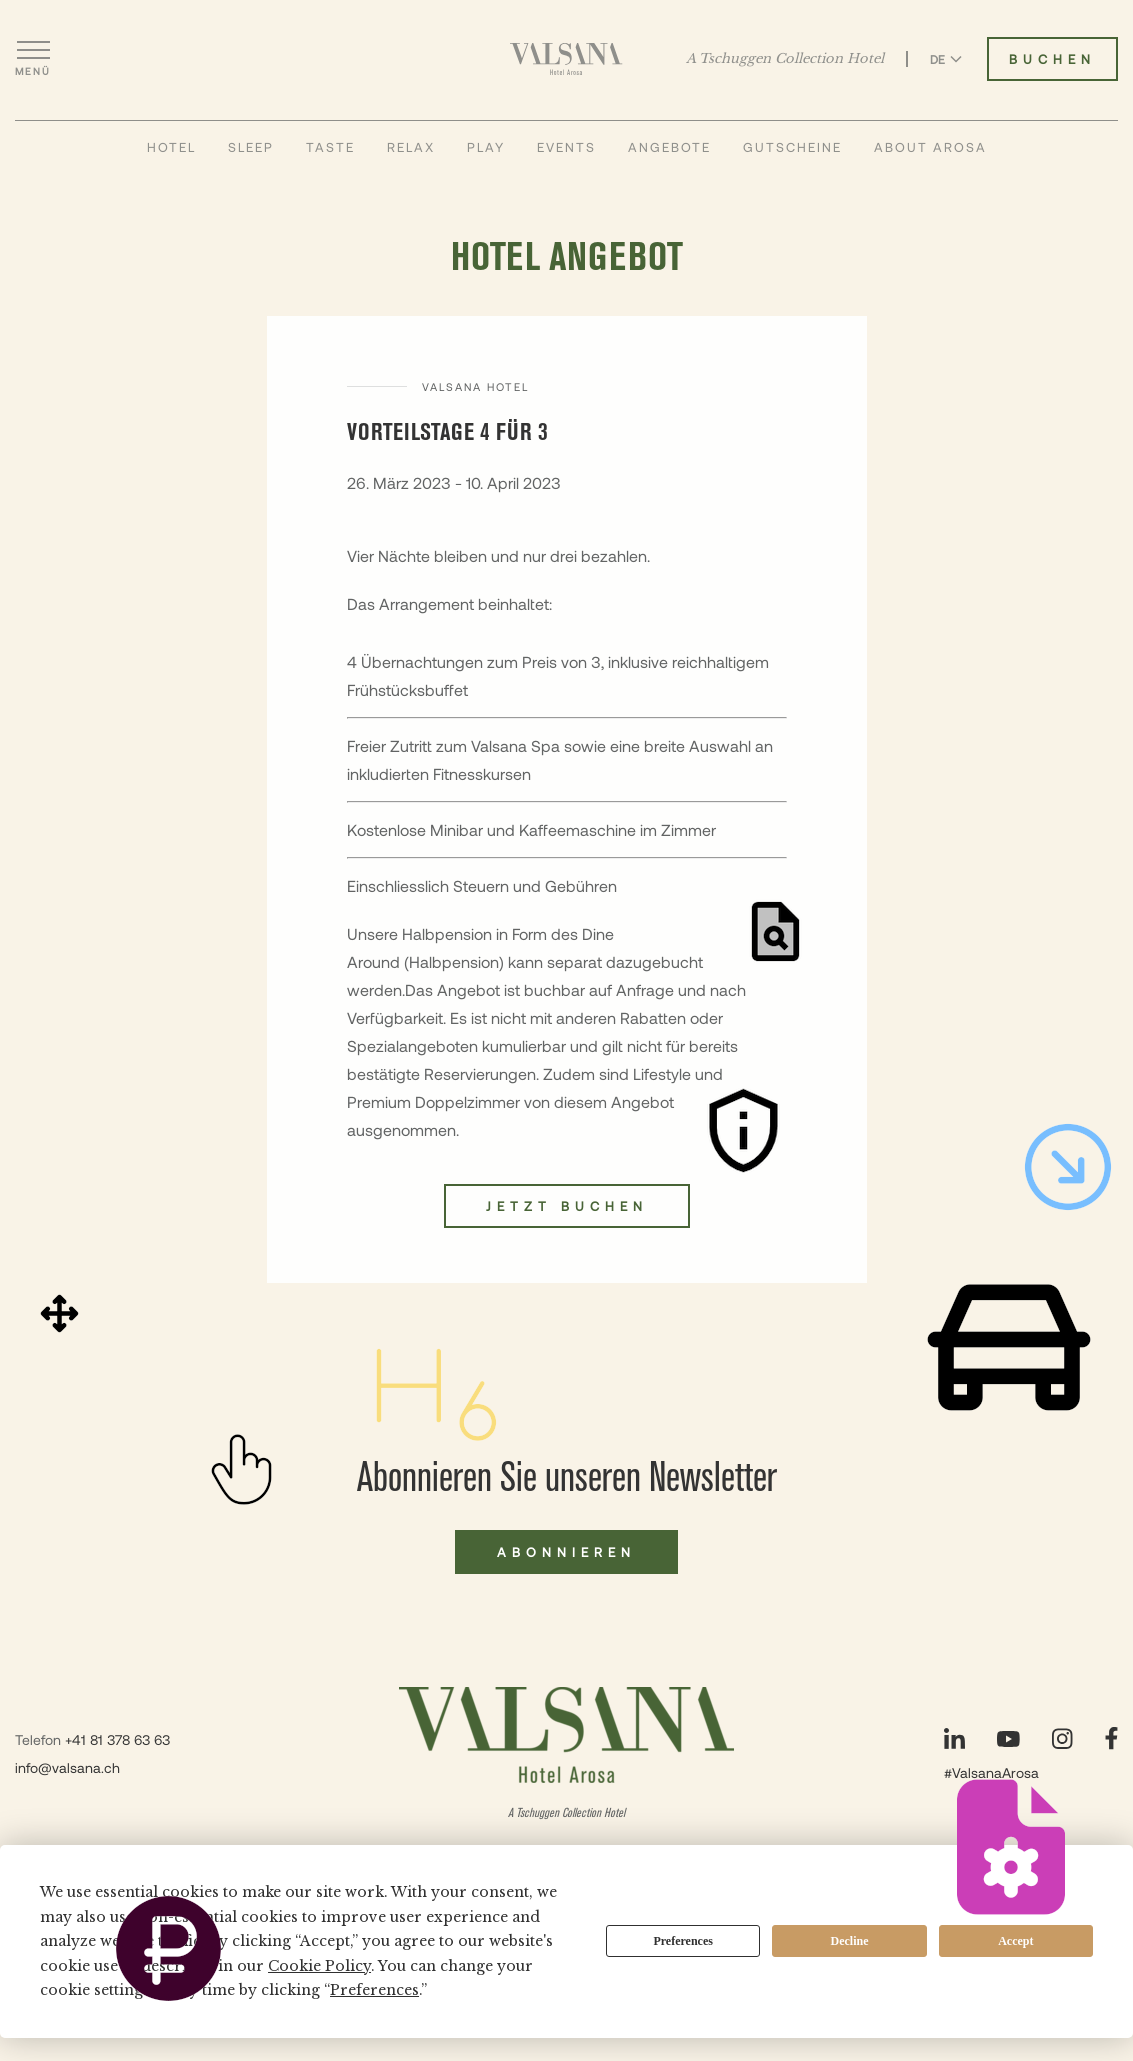 The width and height of the screenshot is (1133, 2061). I want to click on format text as heading level 6, so click(429, 1392).